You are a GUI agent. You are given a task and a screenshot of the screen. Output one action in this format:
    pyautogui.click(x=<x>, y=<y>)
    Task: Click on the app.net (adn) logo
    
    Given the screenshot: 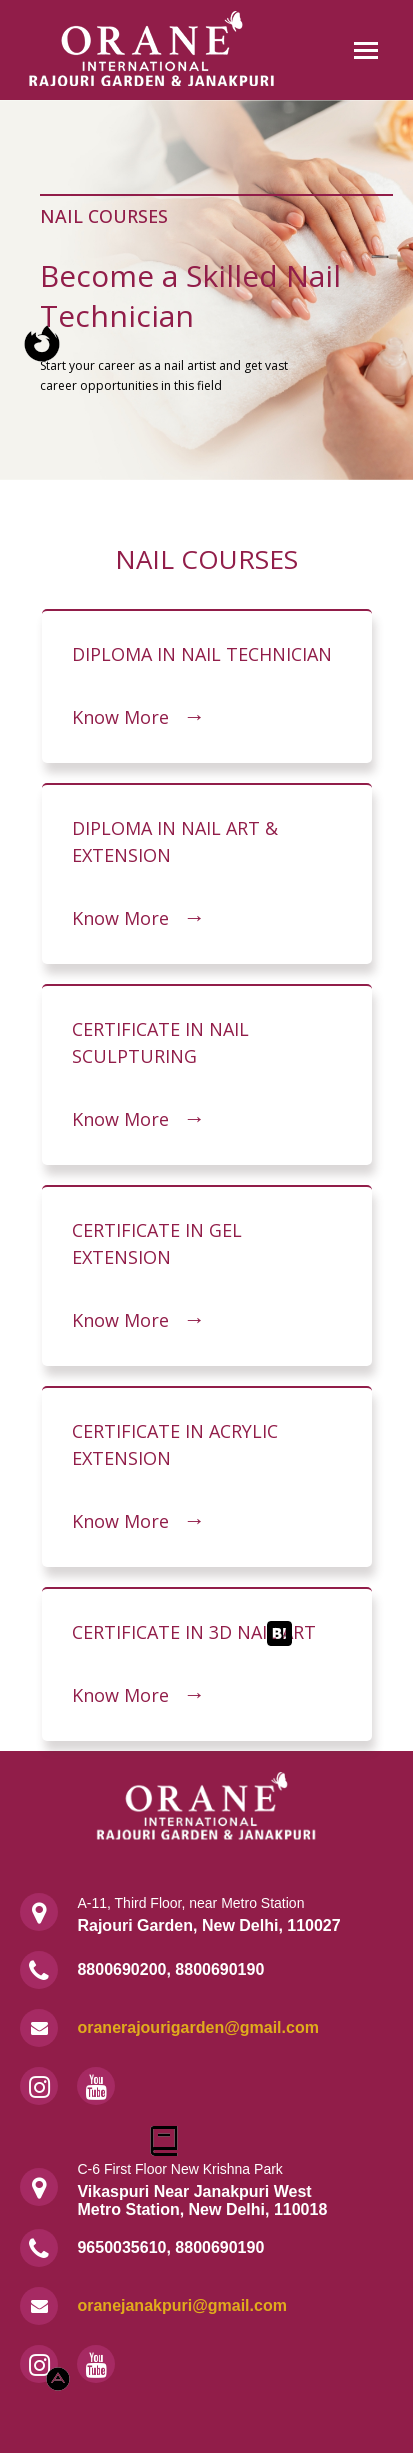 What is the action you would take?
    pyautogui.click(x=58, y=2379)
    